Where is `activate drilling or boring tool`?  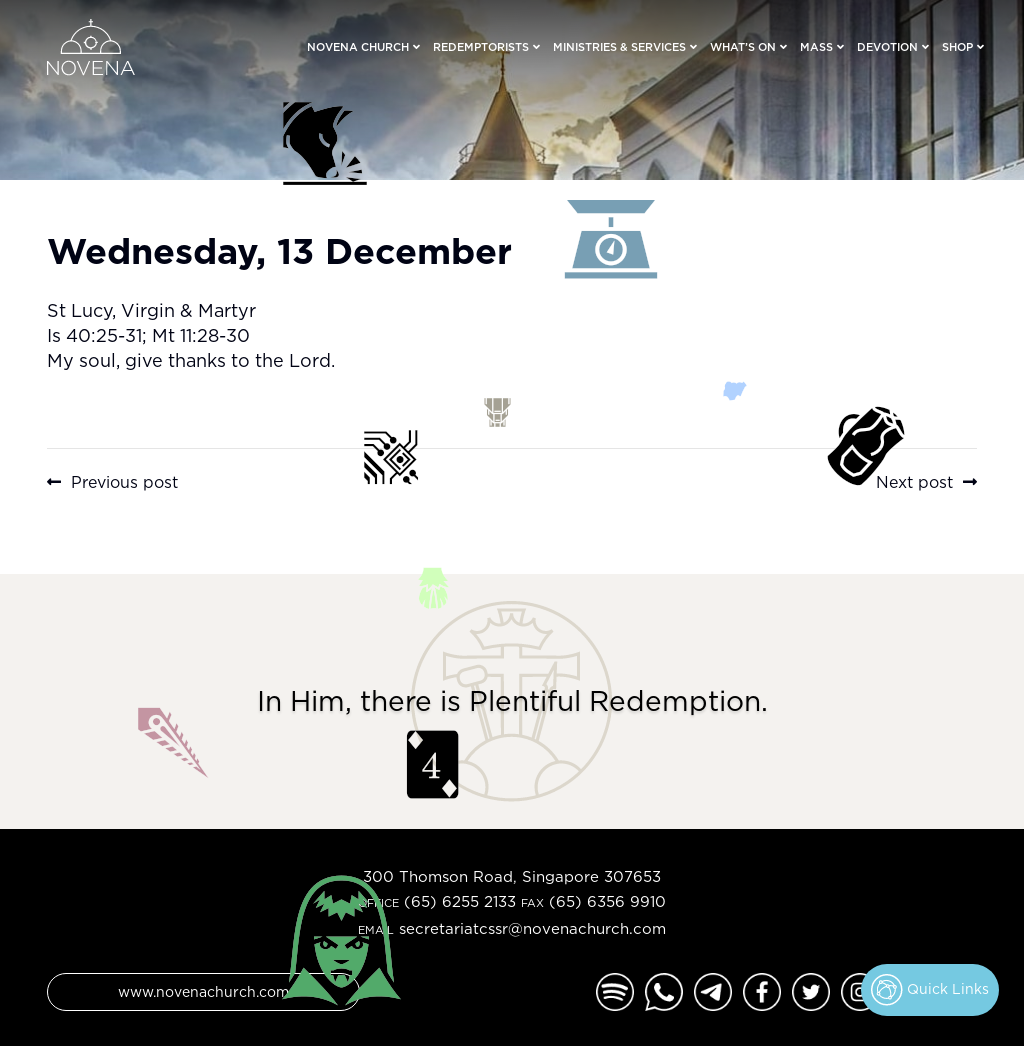
activate drilling or boring tool is located at coordinates (173, 743).